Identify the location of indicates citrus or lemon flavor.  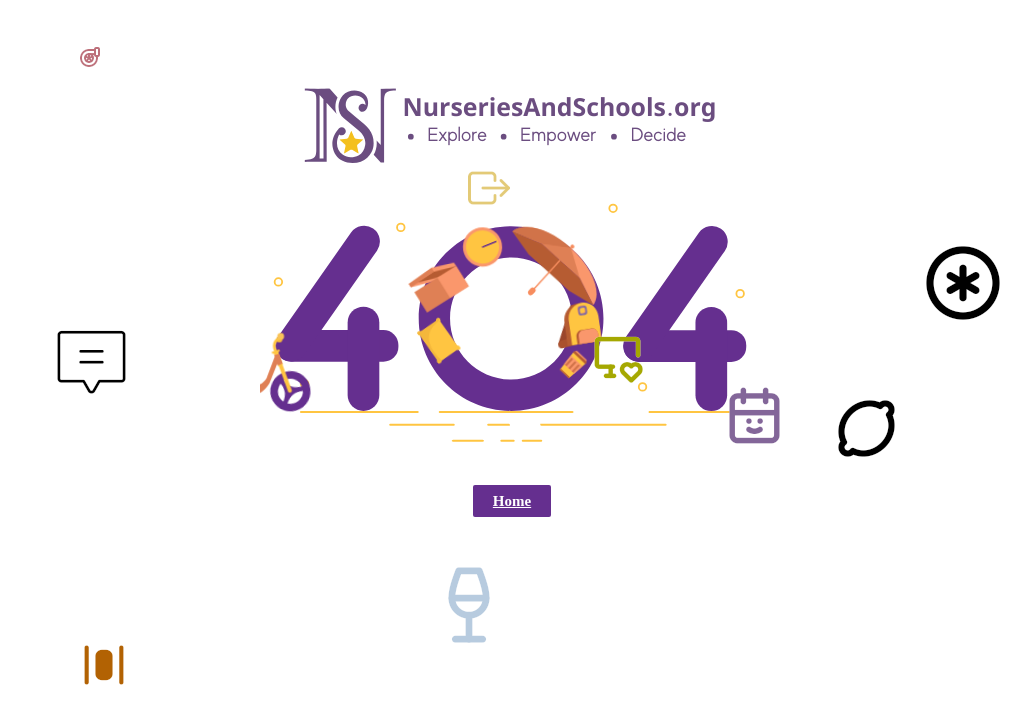
(866, 428).